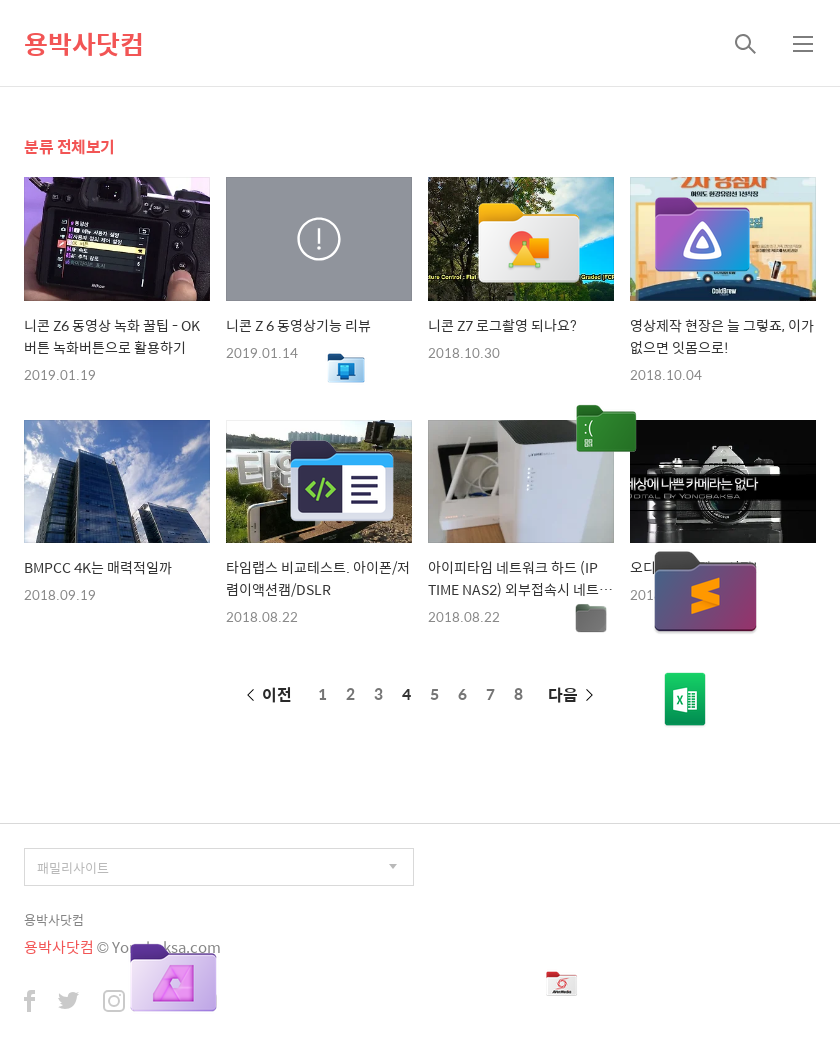 The width and height of the screenshot is (840, 1040). What do you see at coordinates (685, 700) in the screenshot?
I see `spreadsheet template file` at bounding box center [685, 700].